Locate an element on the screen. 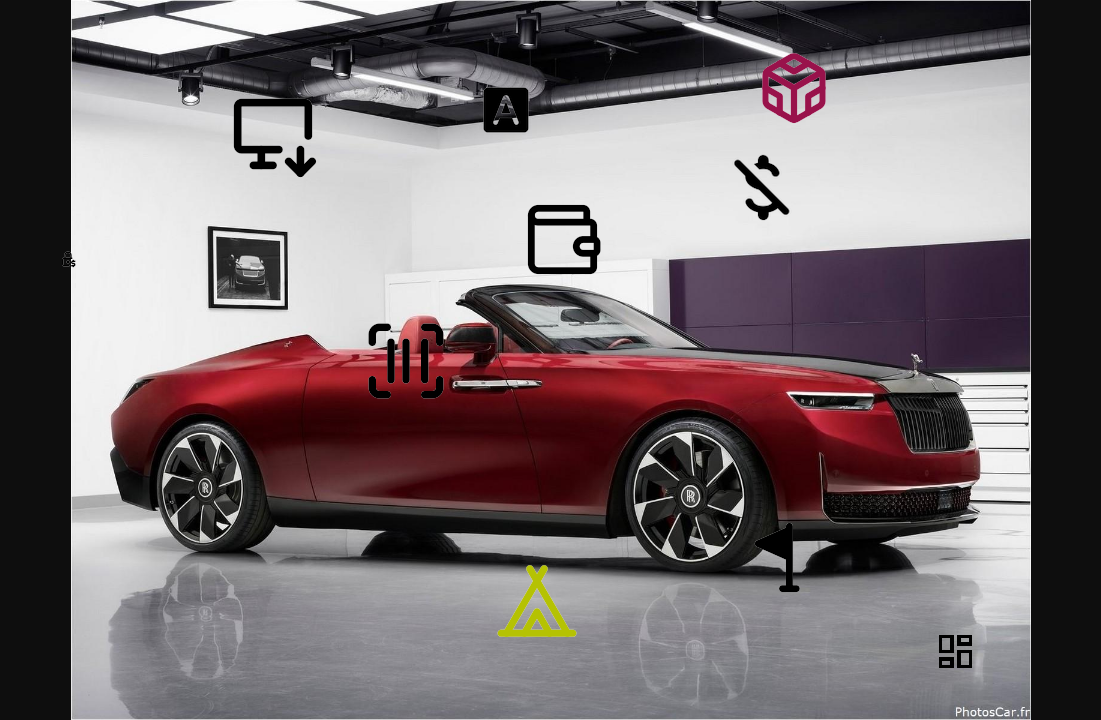 Image resolution: width=1101 pixels, height=720 pixels. view camping or outdoor locations is located at coordinates (537, 601).